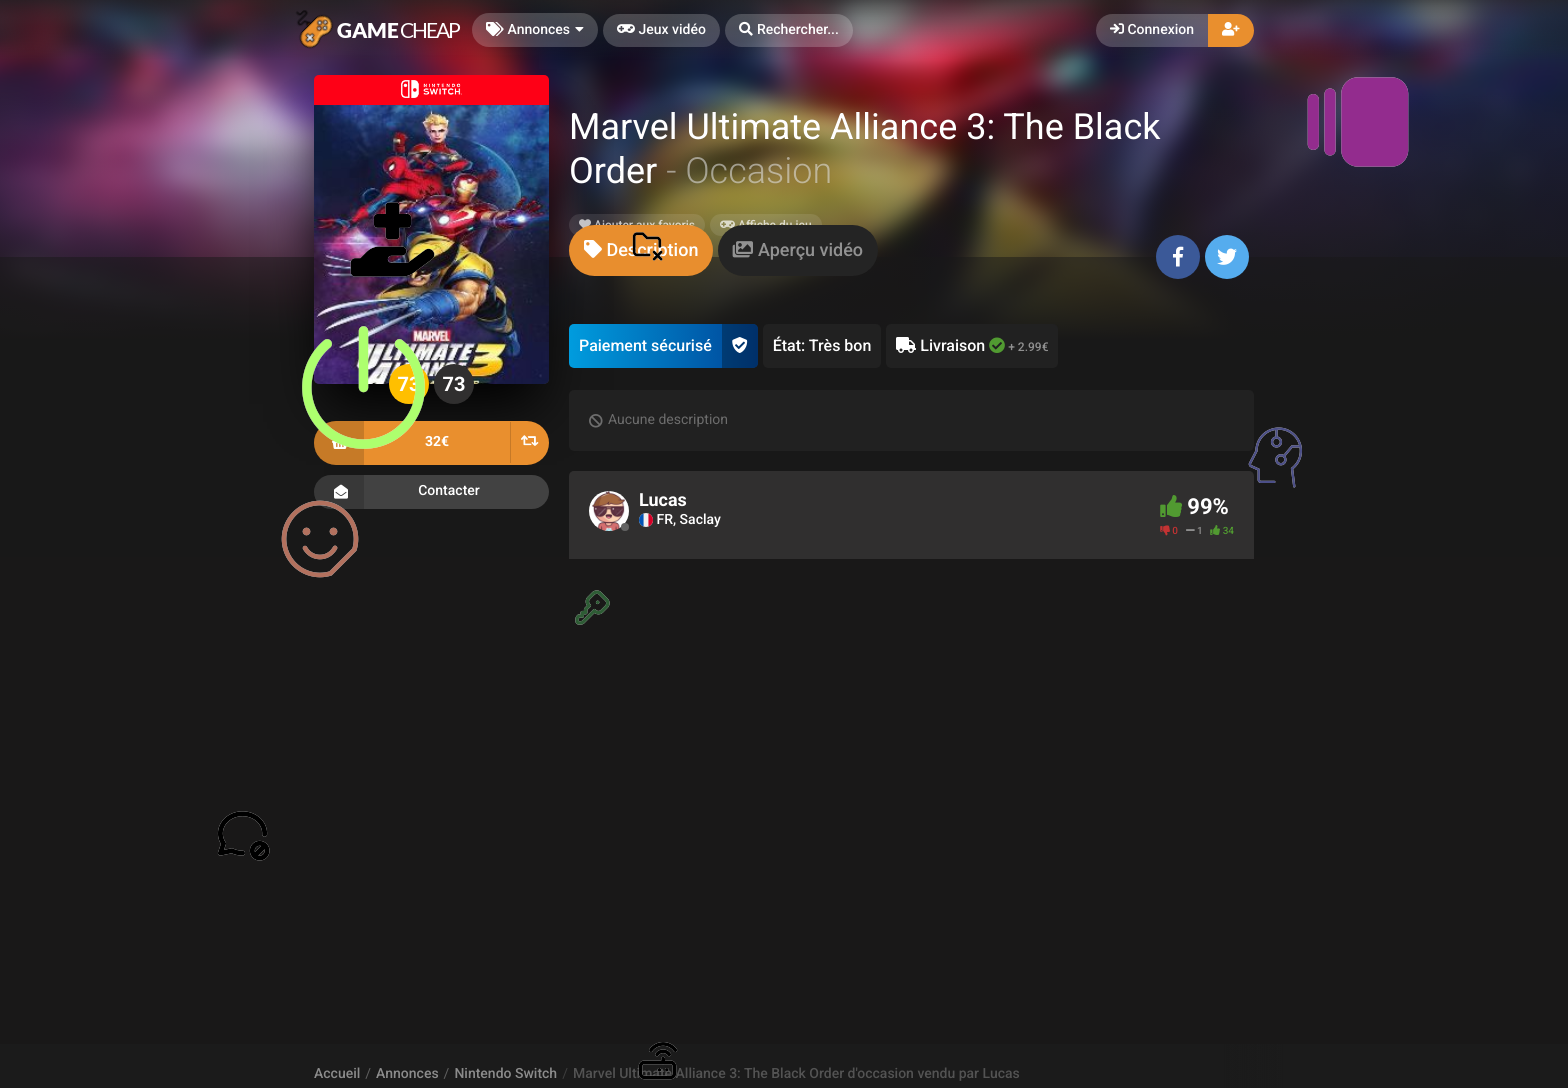 The width and height of the screenshot is (1568, 1088). I want to click on access medical or healthcare services, so click(392, 239).